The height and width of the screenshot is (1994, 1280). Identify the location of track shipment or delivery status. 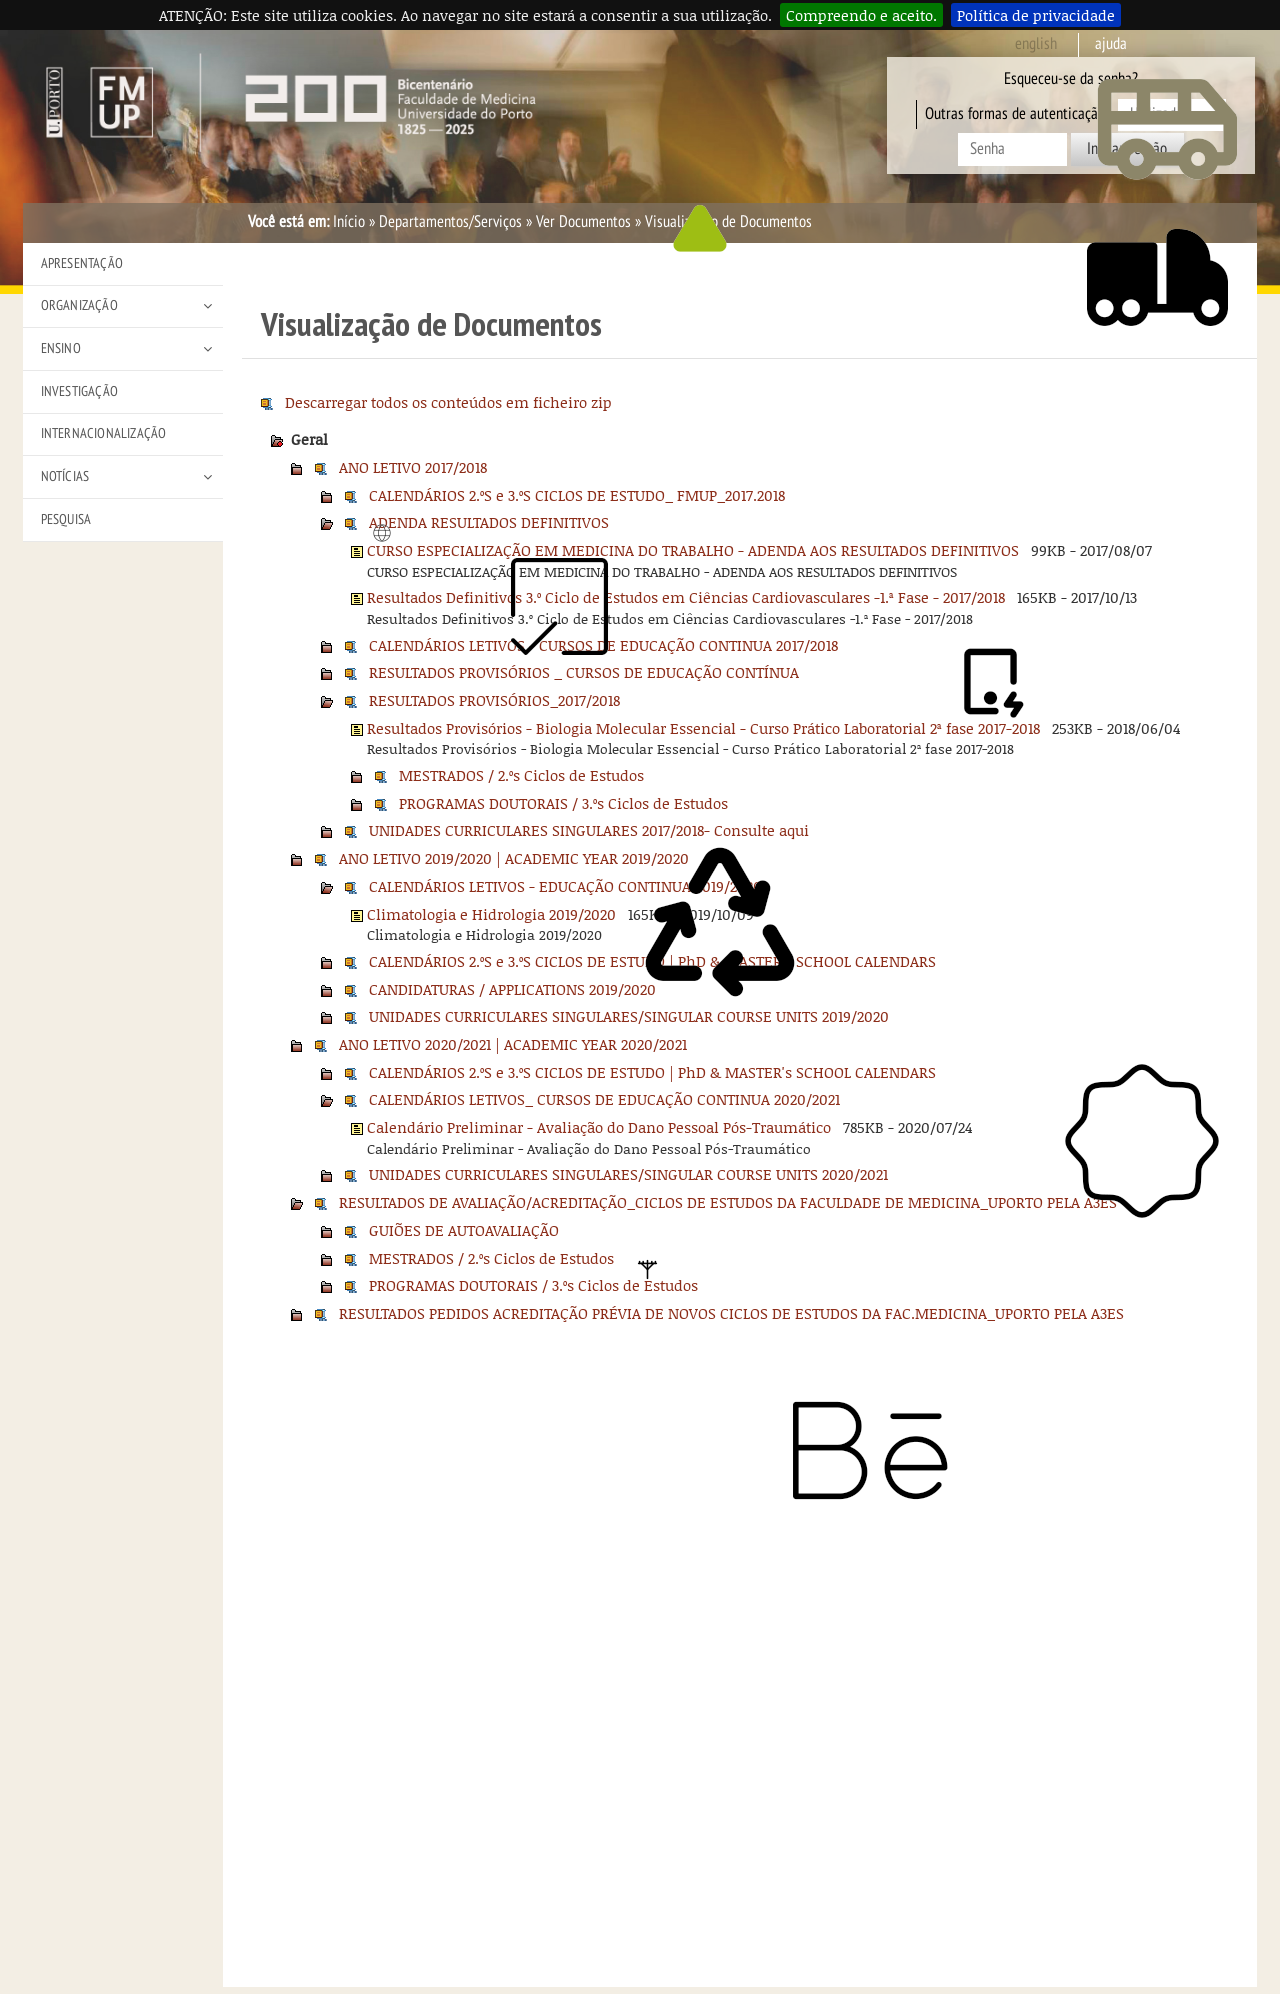
(1157, 277).